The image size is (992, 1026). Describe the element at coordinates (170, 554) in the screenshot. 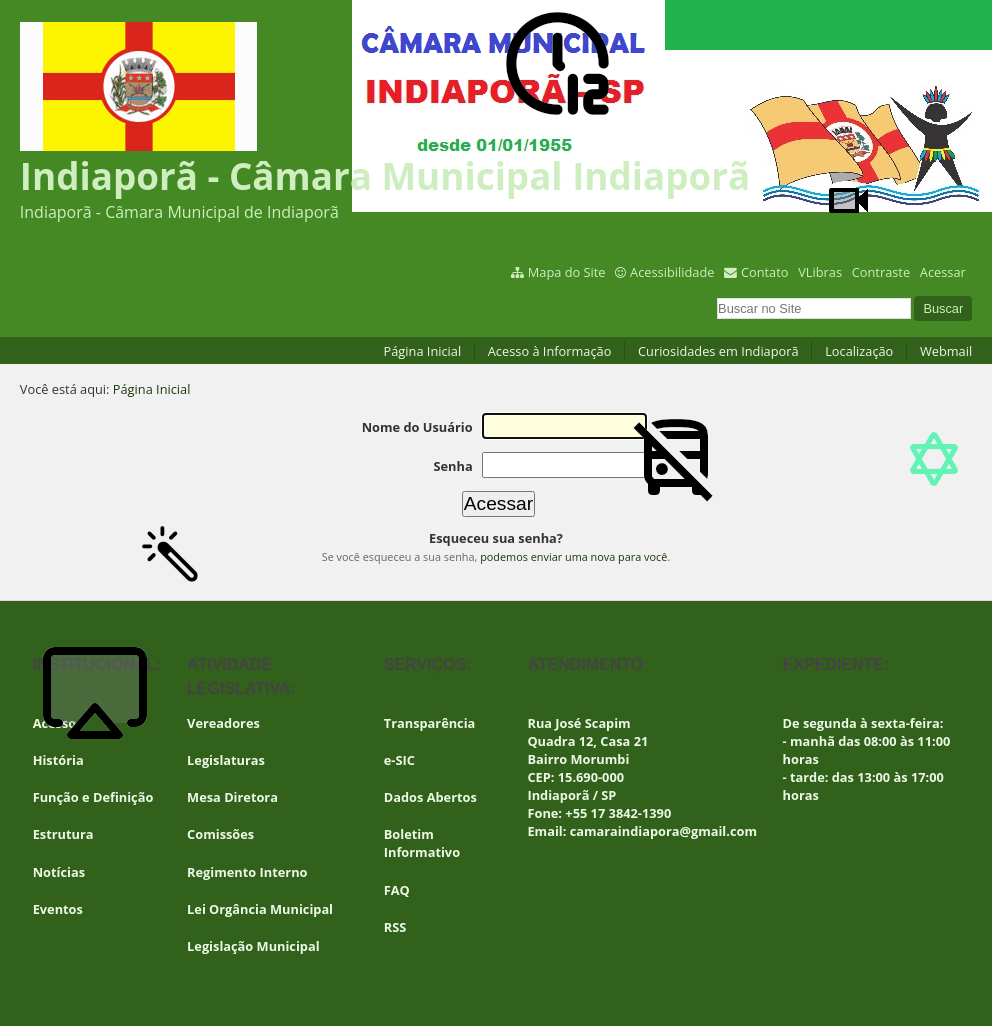

I see `apply auto-enhance or magic adjustments` at that location.